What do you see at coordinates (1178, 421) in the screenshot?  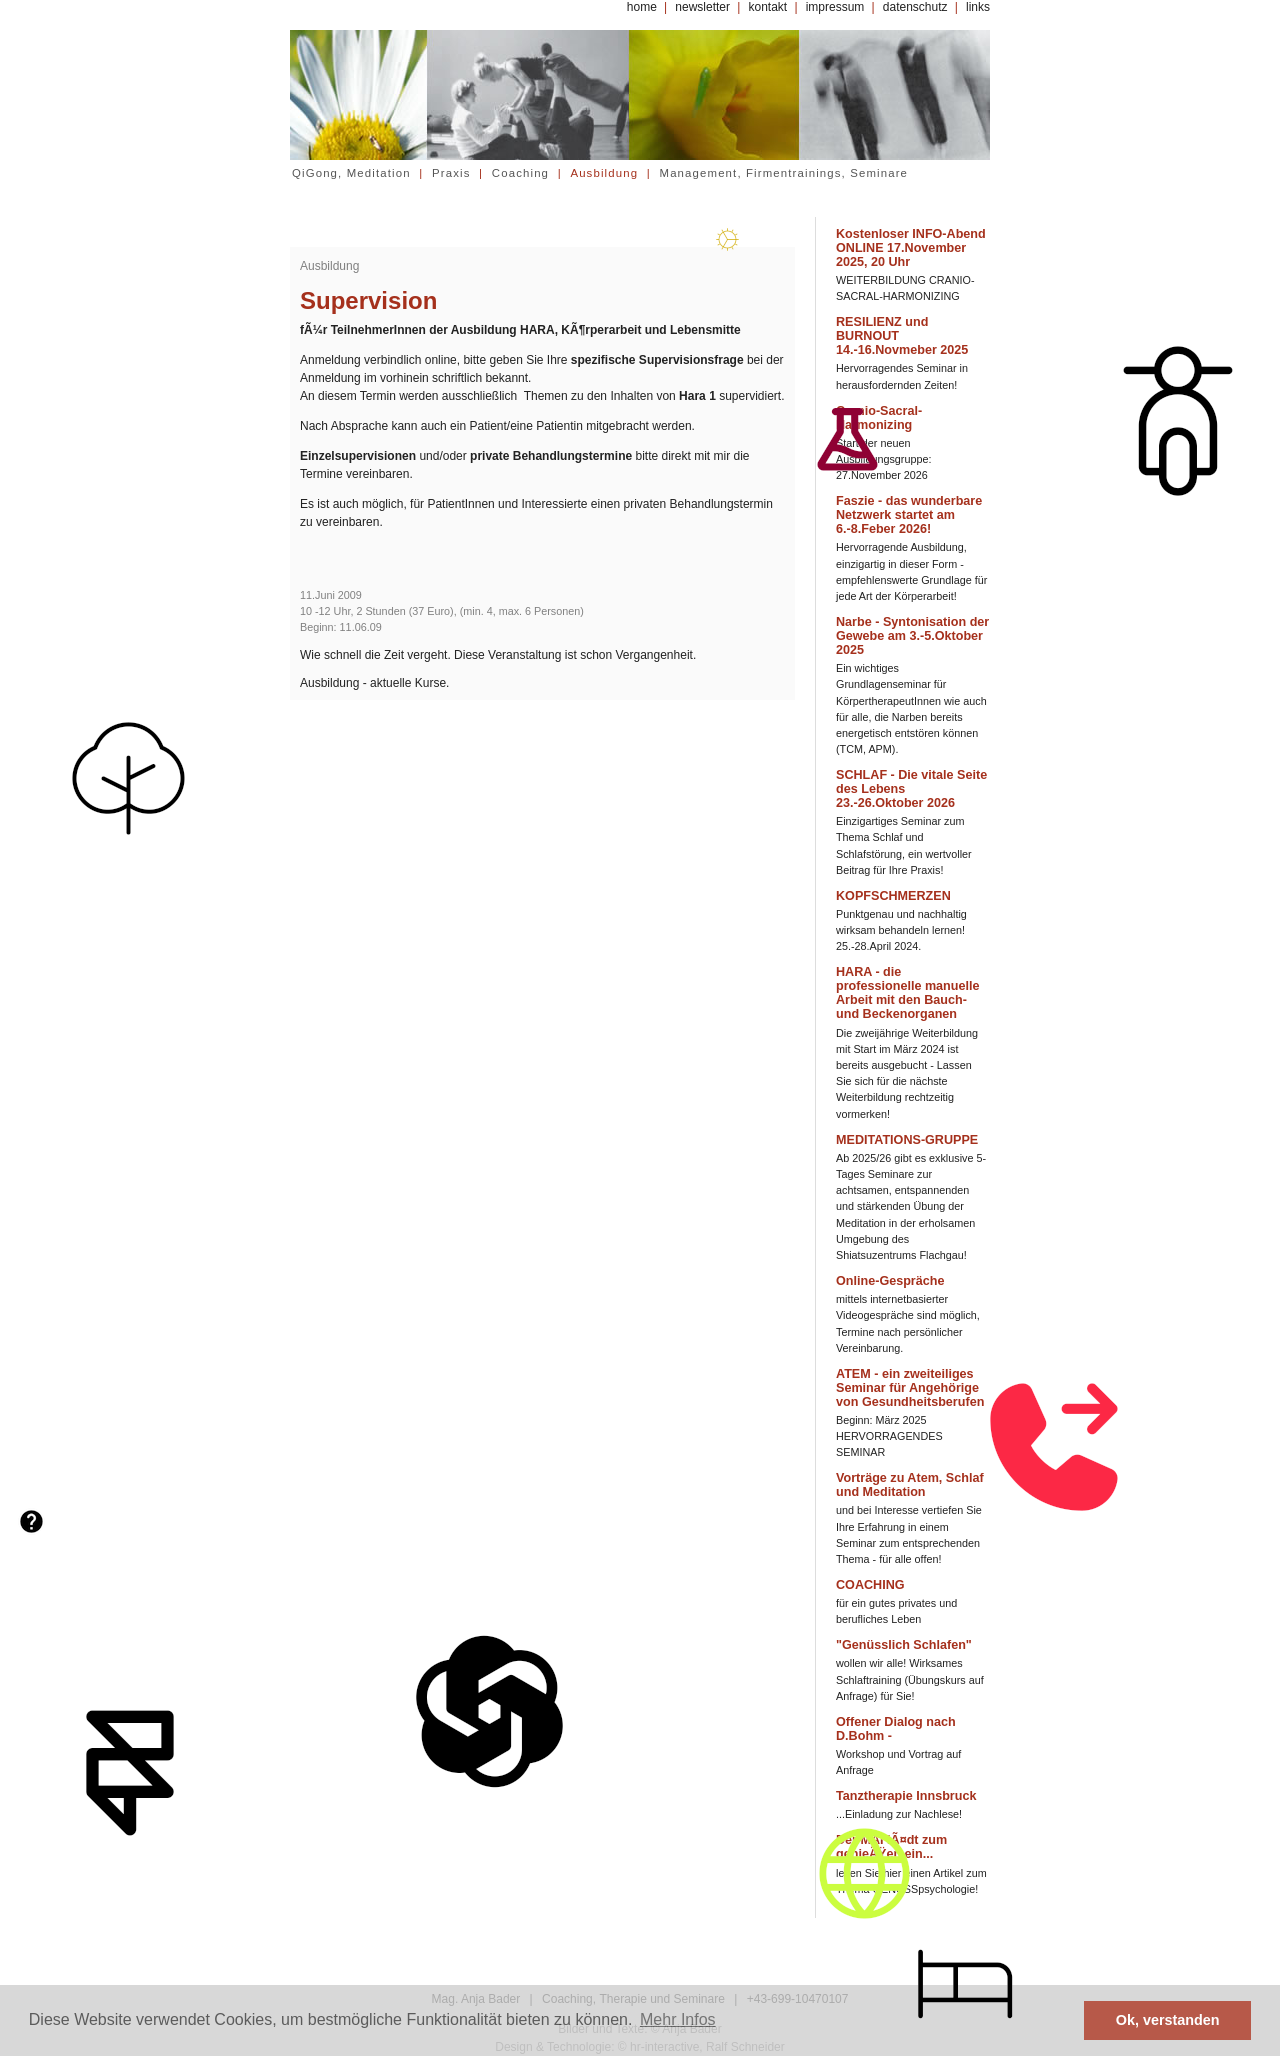 I see `select moped or scooter as transportation mode` at bounding box center [1178, 421].